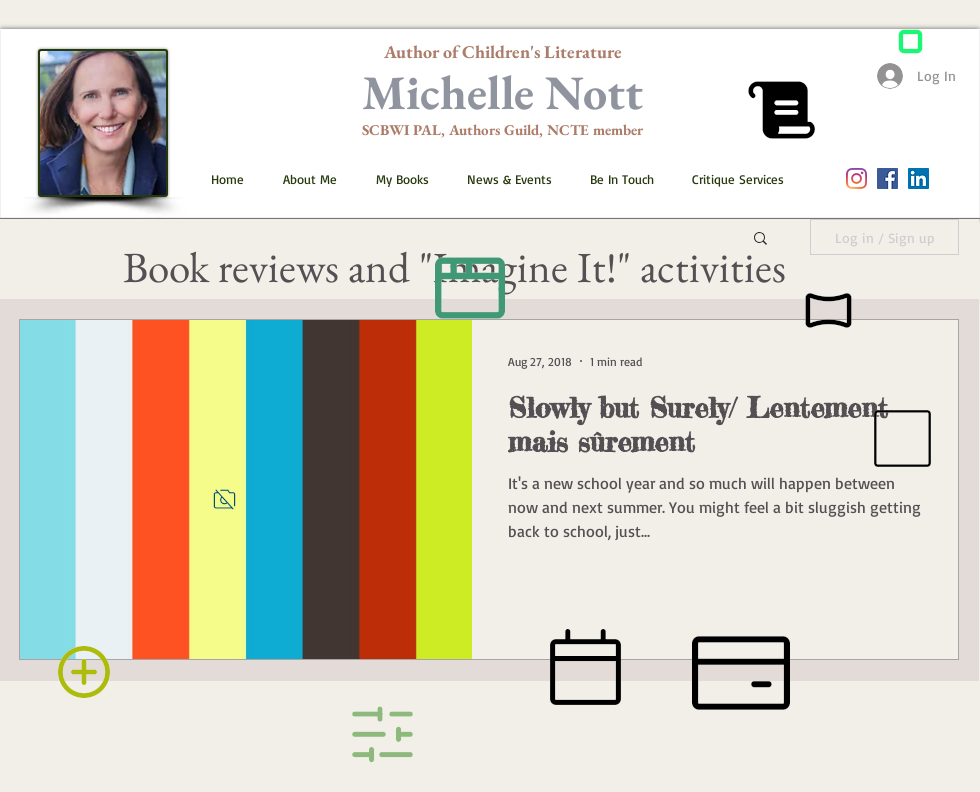 The height and width of the screenshot is (792, 980). What do you see at coordinates (902, 438) in the screenshot?
I see `stop media playback` at bounding box center [902, 438].